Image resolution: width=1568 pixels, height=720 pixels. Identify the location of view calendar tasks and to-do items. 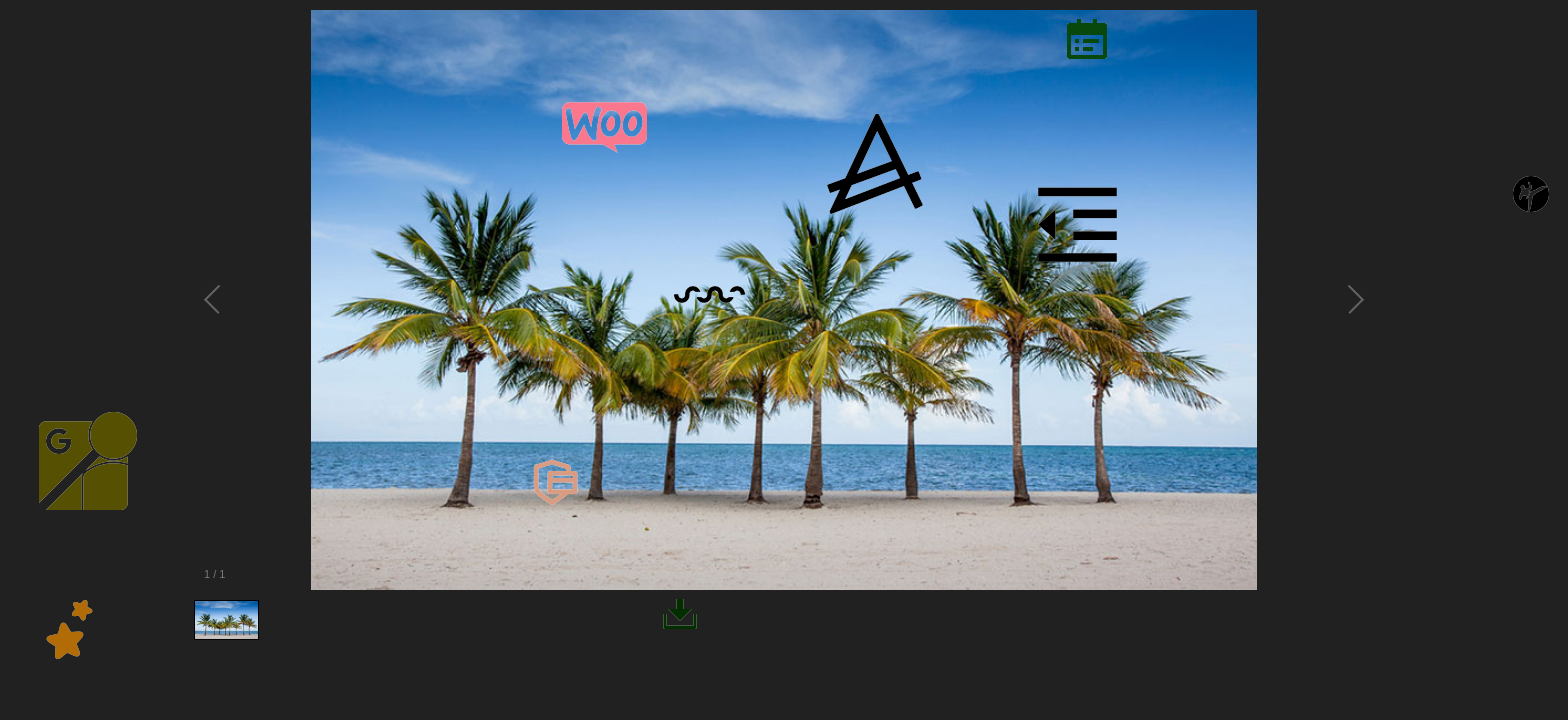
(1087, 41).